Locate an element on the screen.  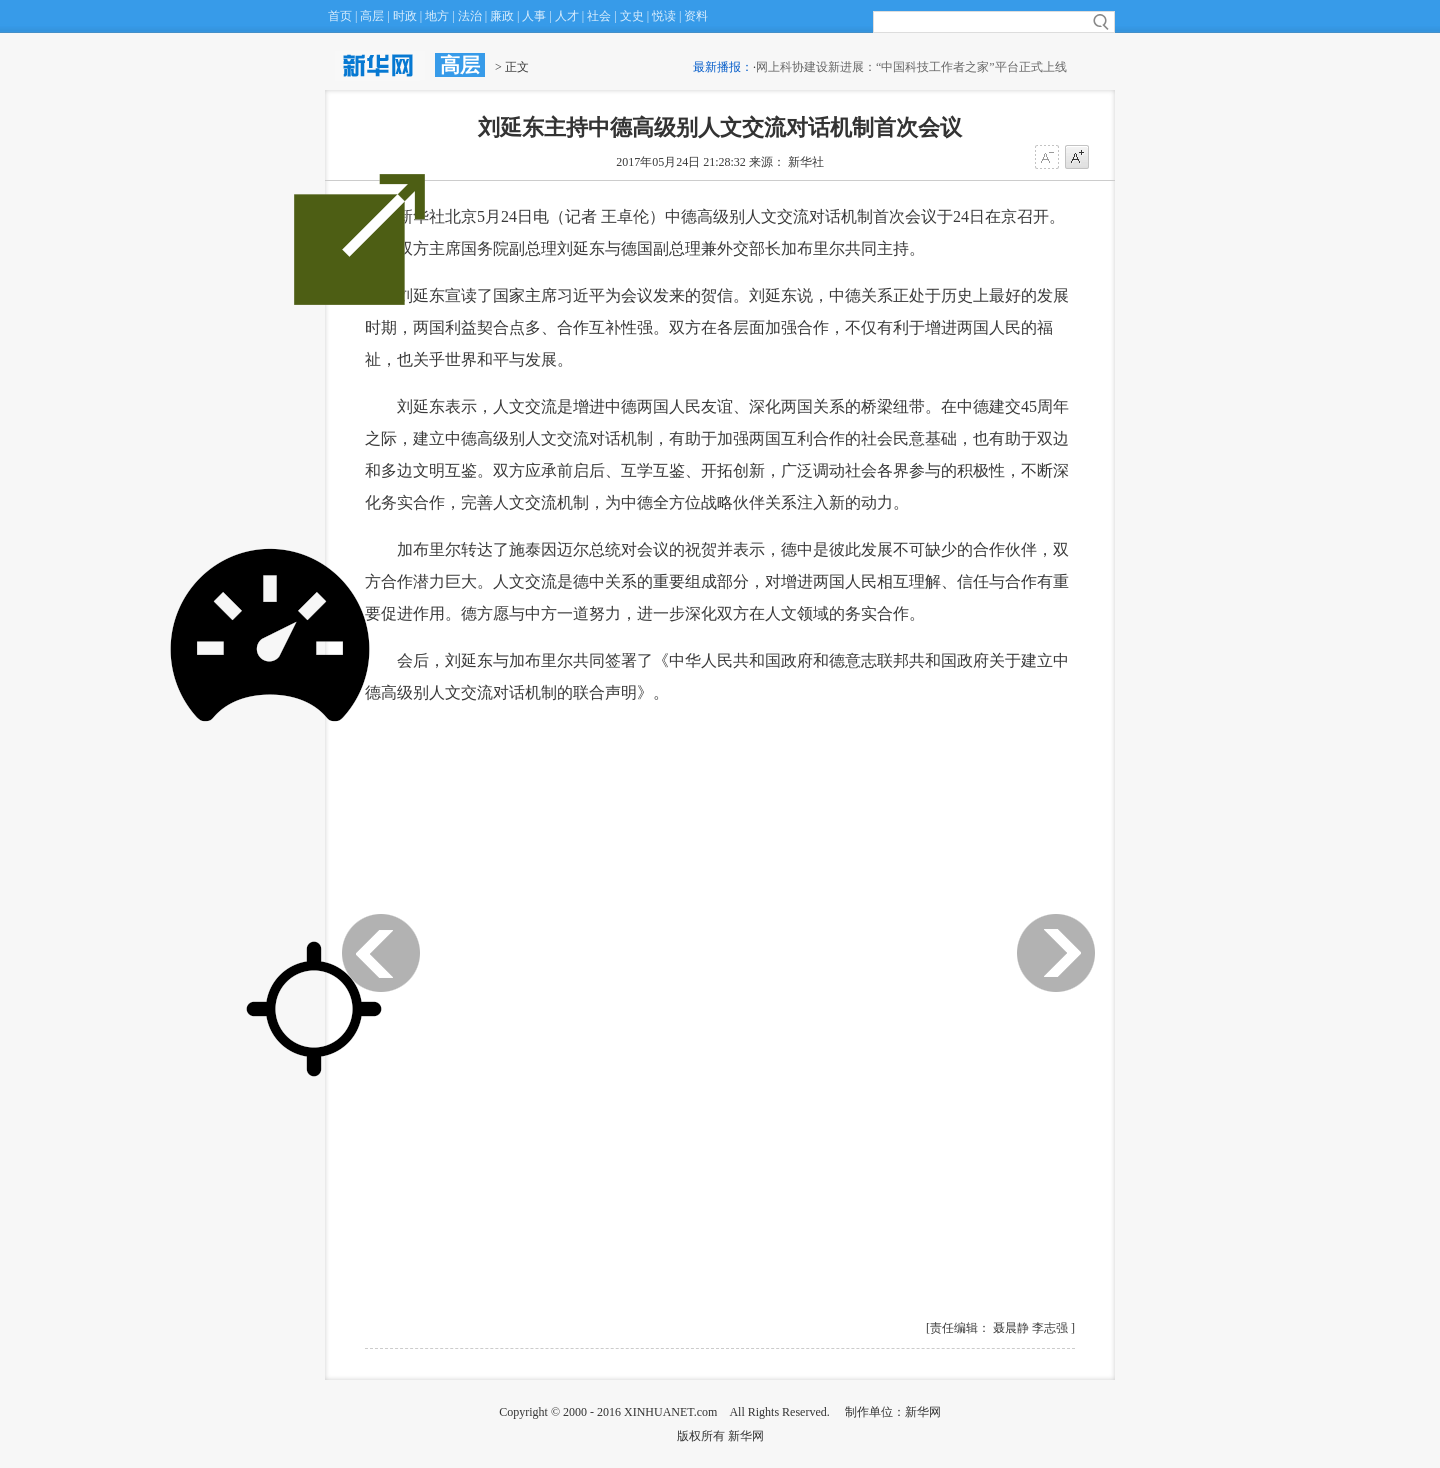
view performance metrics or speed is located at coordinates (270, 635).